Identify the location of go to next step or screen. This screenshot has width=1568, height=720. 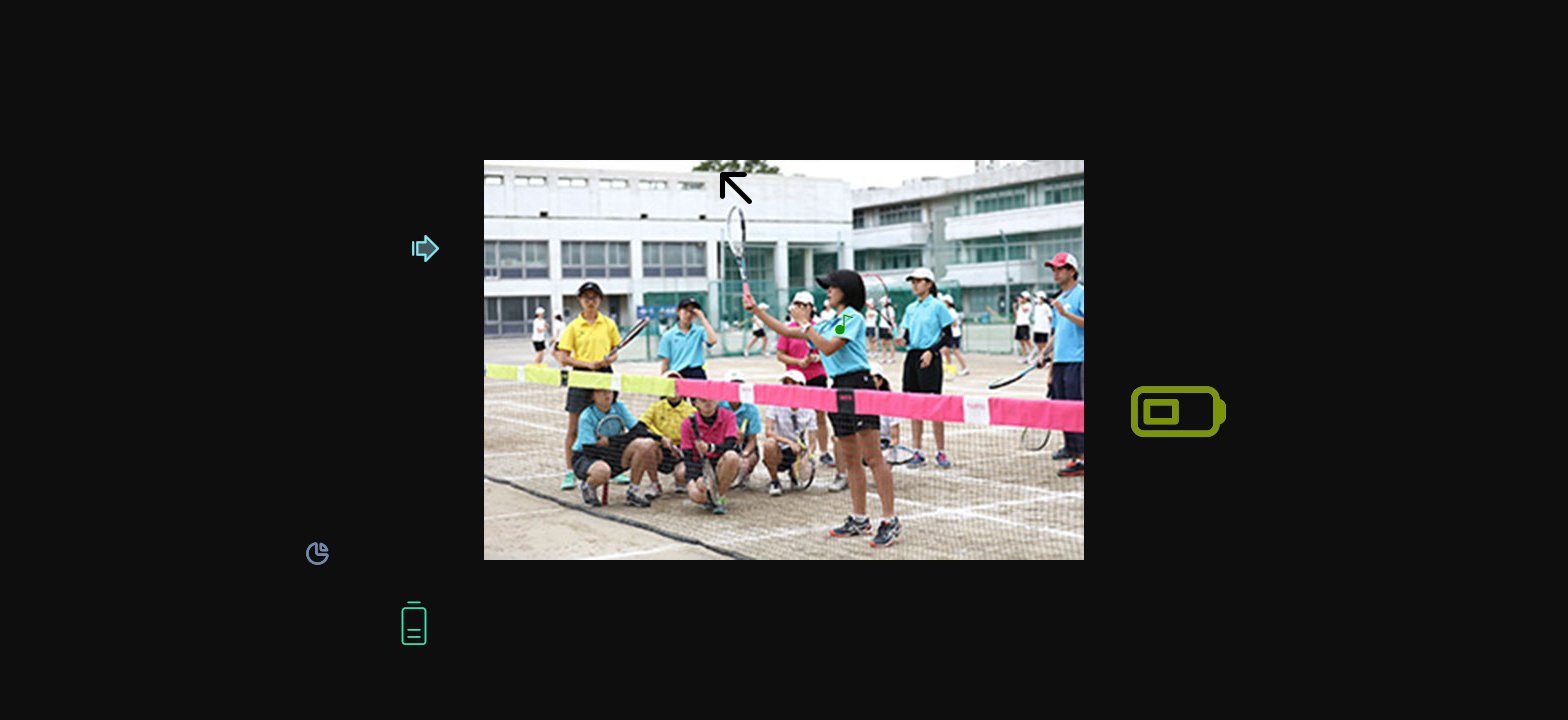
(424, 248).